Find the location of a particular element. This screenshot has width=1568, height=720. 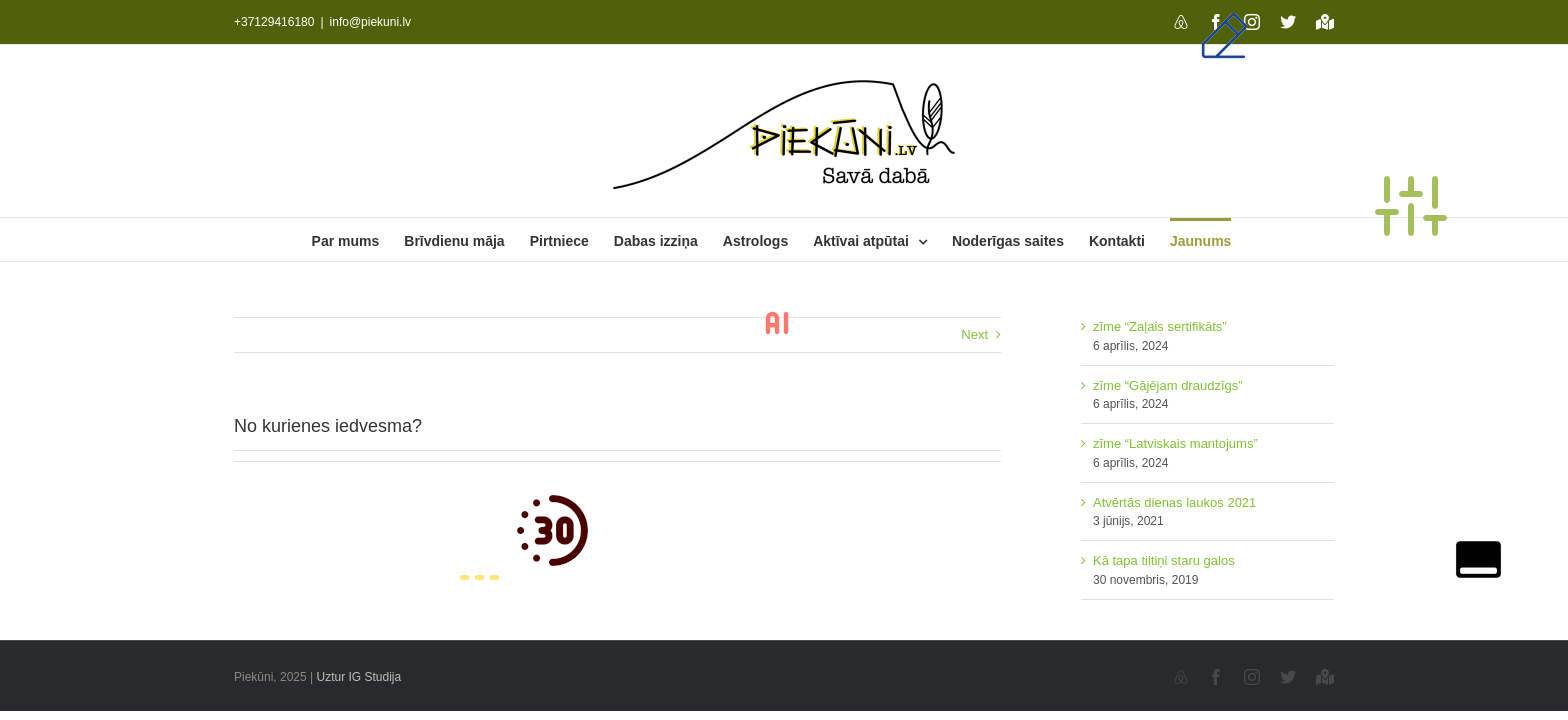

adjust settings or preferences is located at coordinates (1411, 206).